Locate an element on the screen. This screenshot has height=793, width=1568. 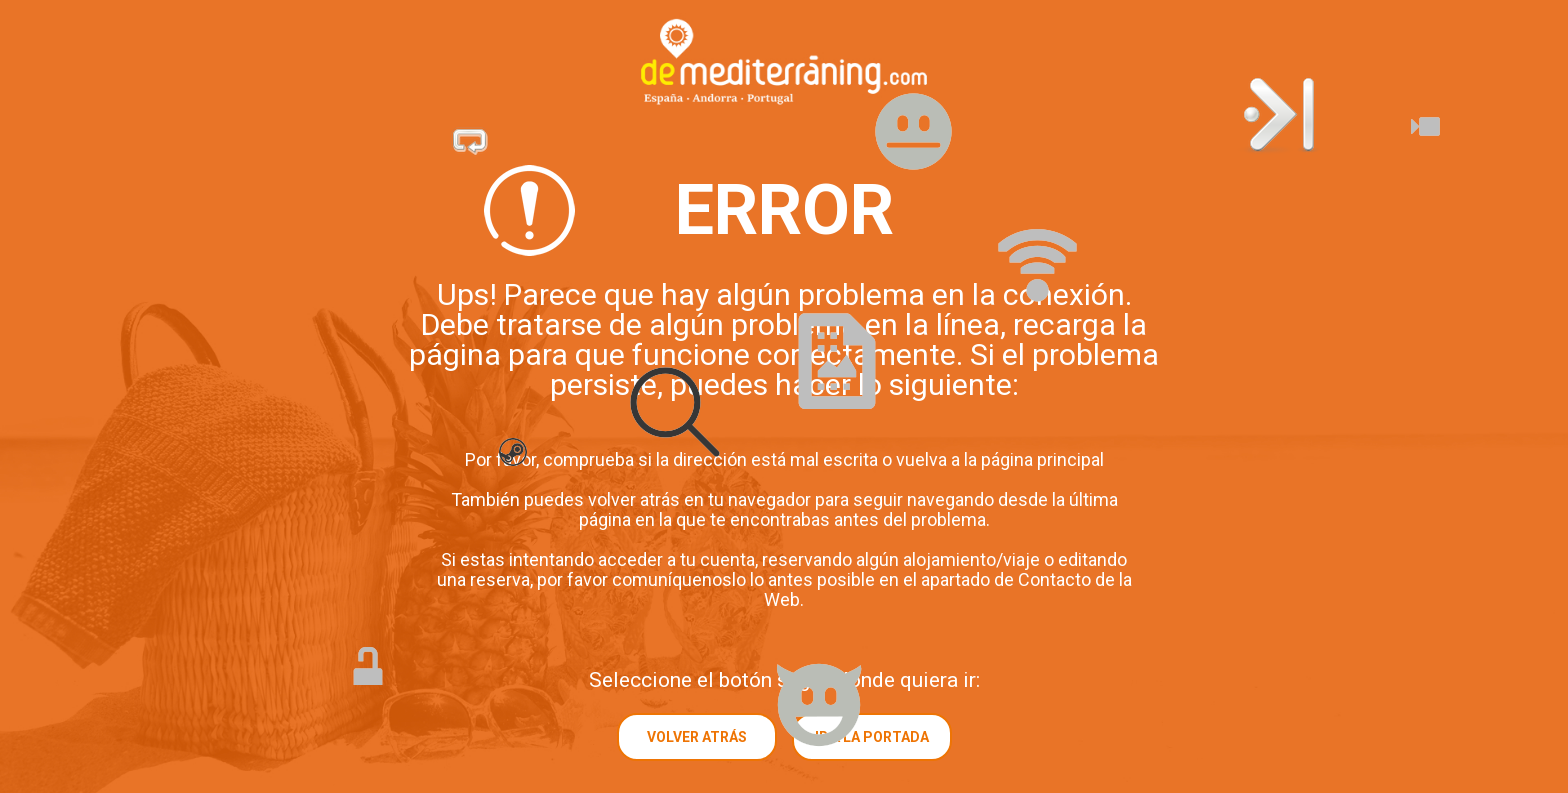
insert a mischievous or playful emoji is located at coordinates (819, 705).